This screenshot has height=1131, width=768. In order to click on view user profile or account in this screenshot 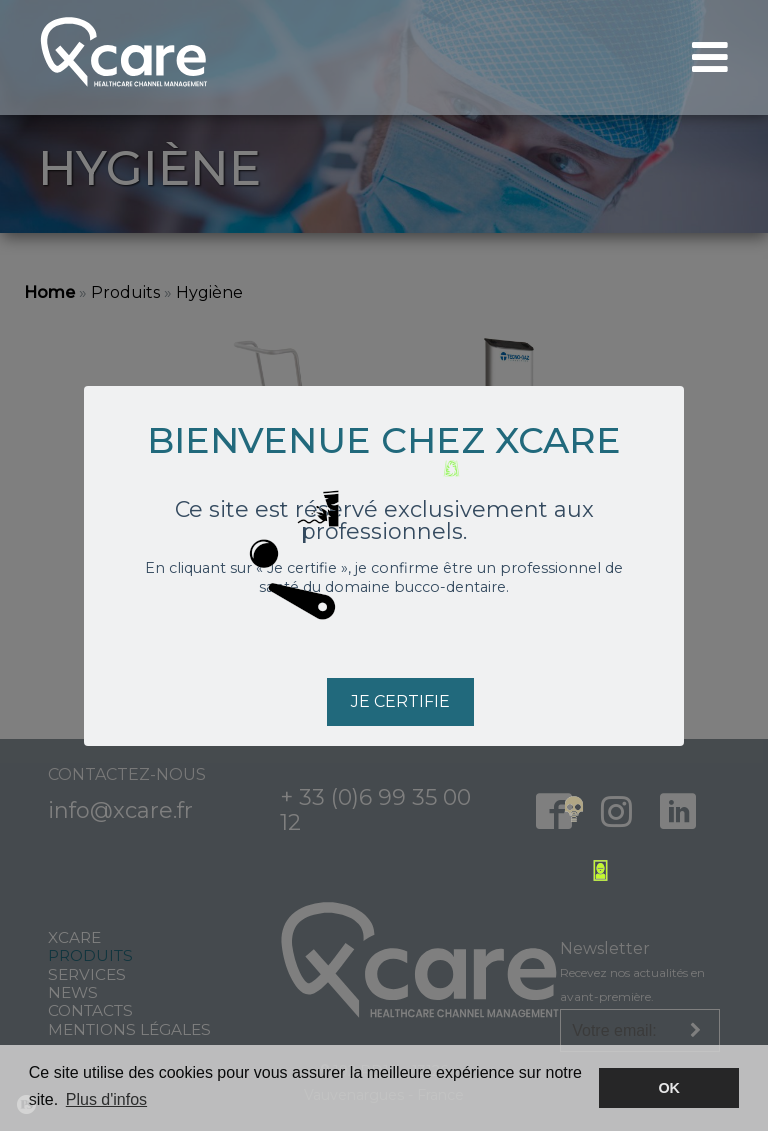, I will do `click(600, 870)`.